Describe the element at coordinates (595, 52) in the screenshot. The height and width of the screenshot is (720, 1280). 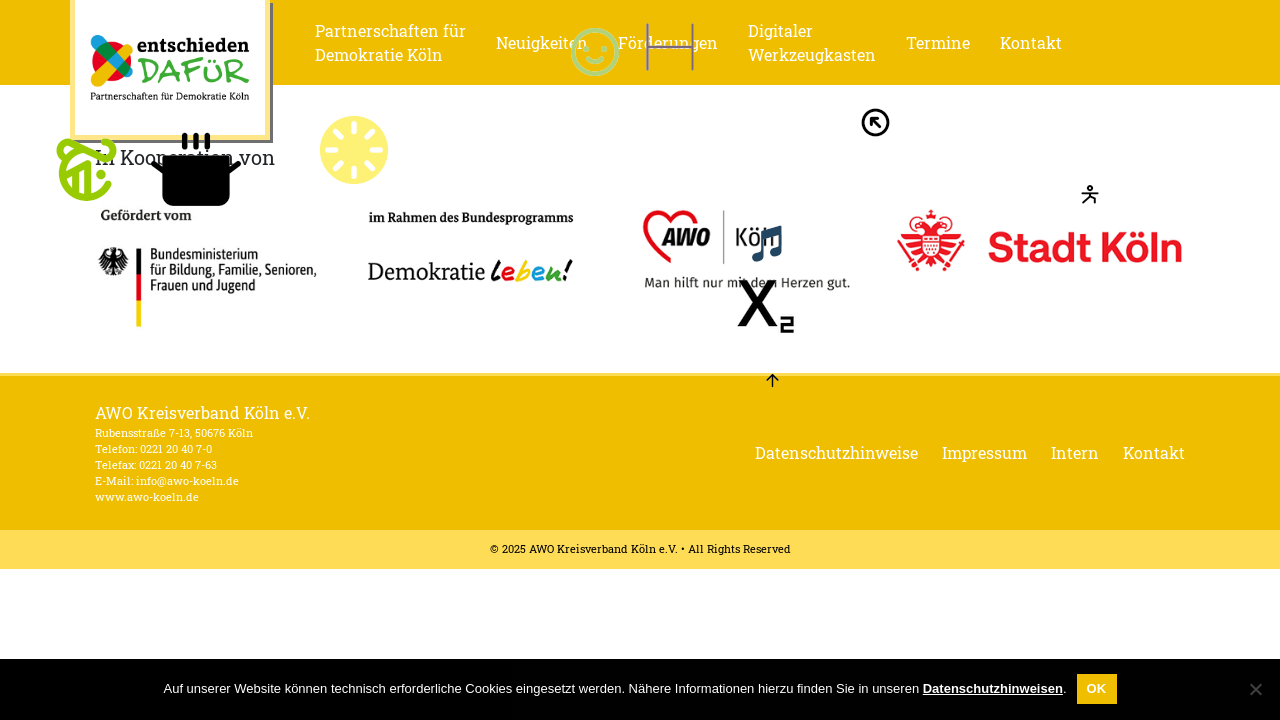
I see `add emoji or reaction to content` at that location.